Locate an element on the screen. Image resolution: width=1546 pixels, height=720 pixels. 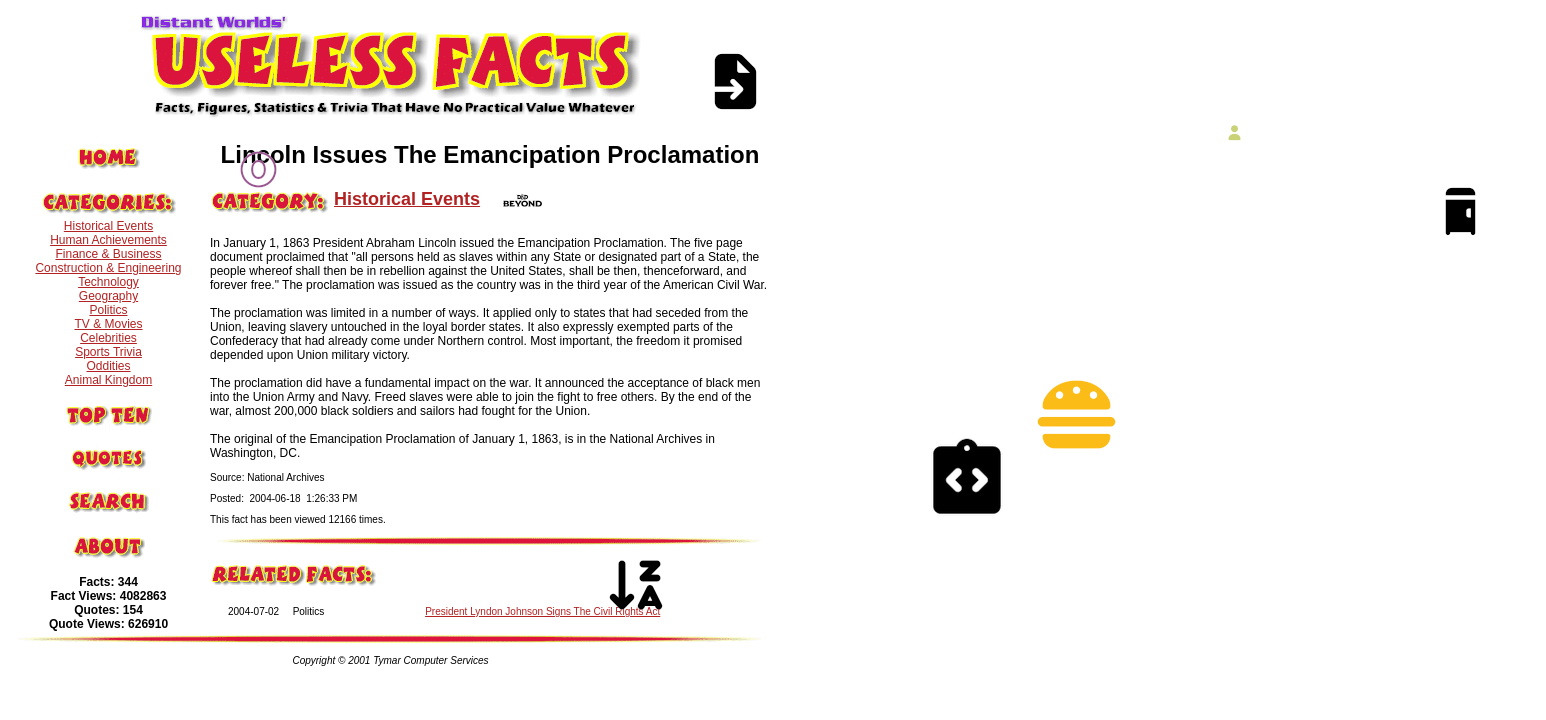
open D&D Beyond app or website is located at coordinates (522, 200).